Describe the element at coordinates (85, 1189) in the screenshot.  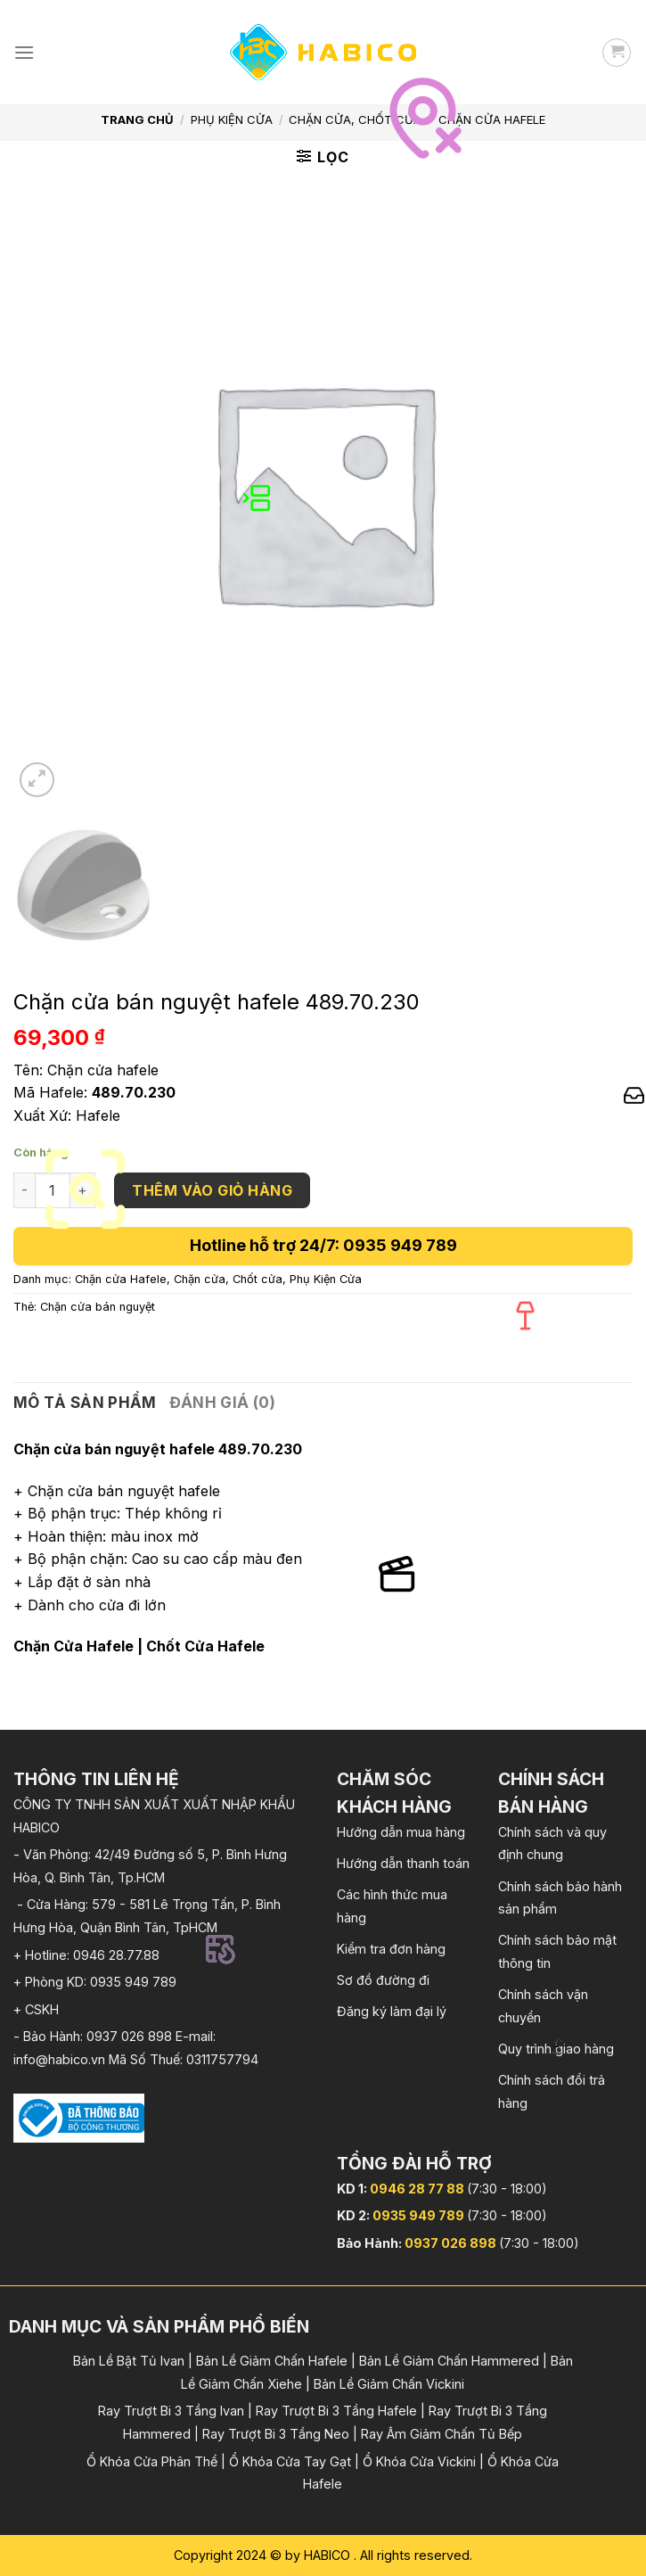
I see `scan to search or identify an item` at that location.